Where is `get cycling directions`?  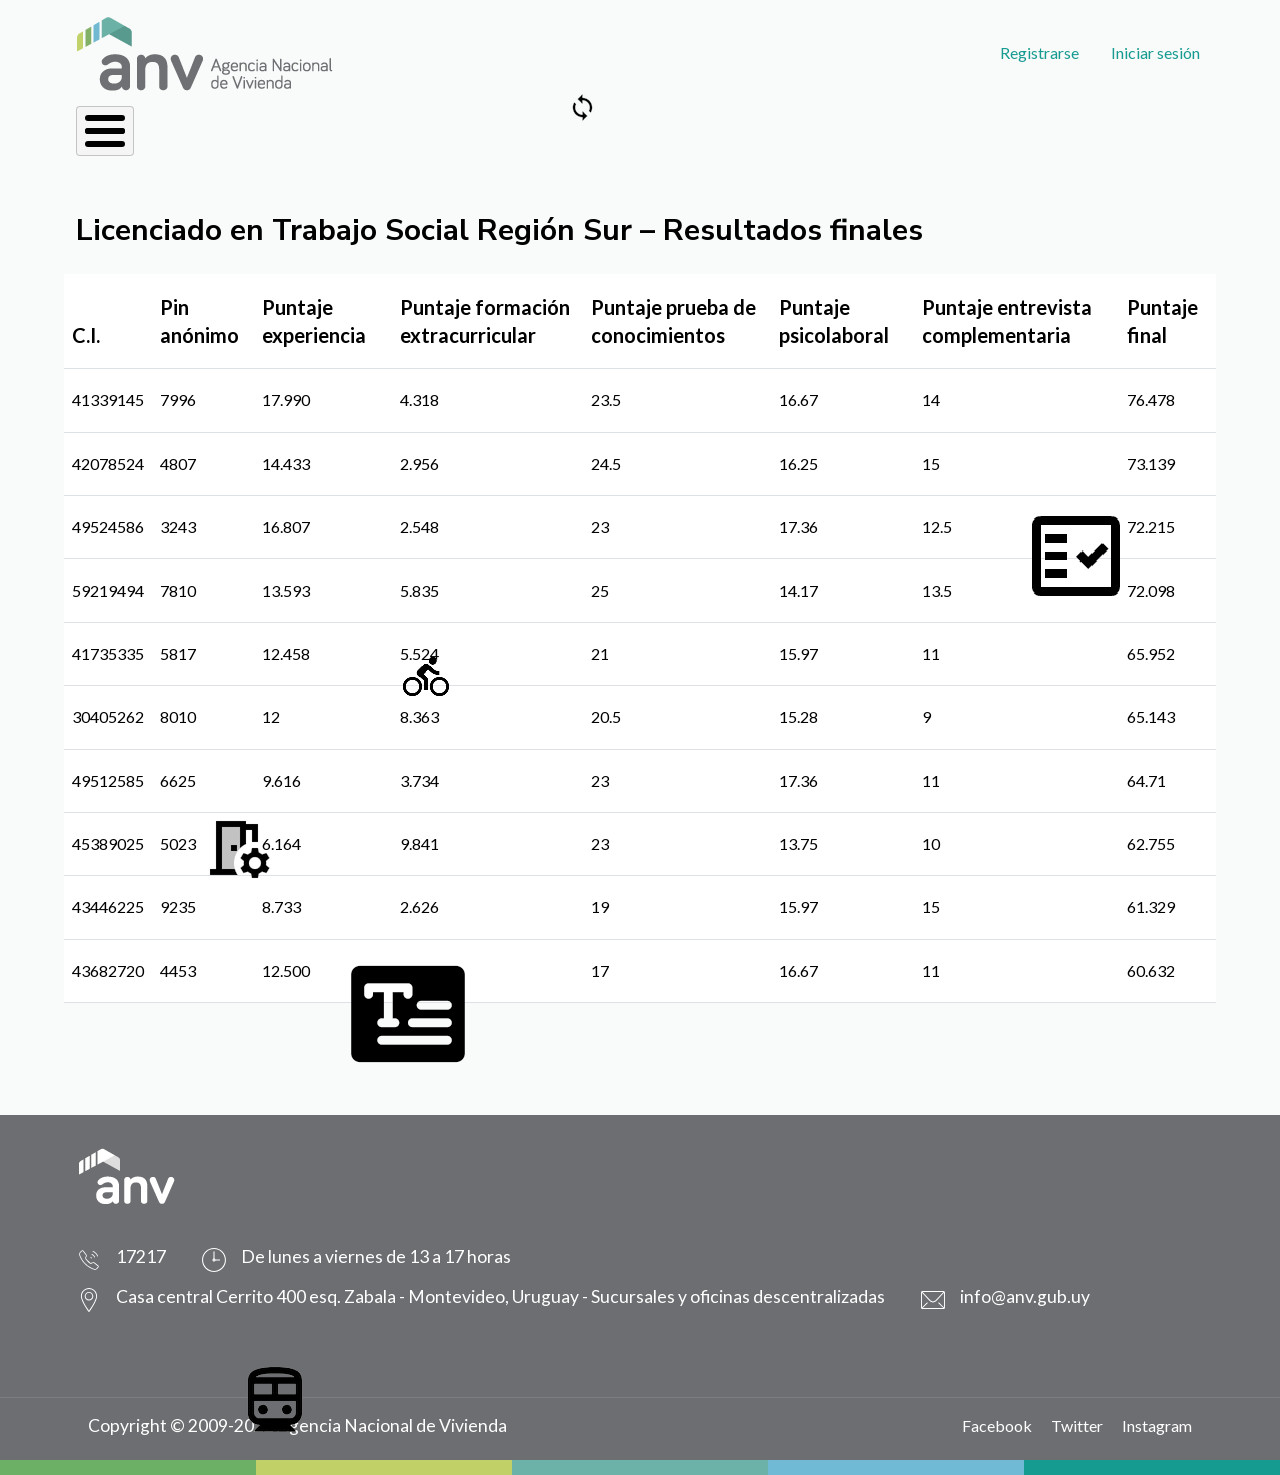
get cycling directions is located at coordinates (426, 677).